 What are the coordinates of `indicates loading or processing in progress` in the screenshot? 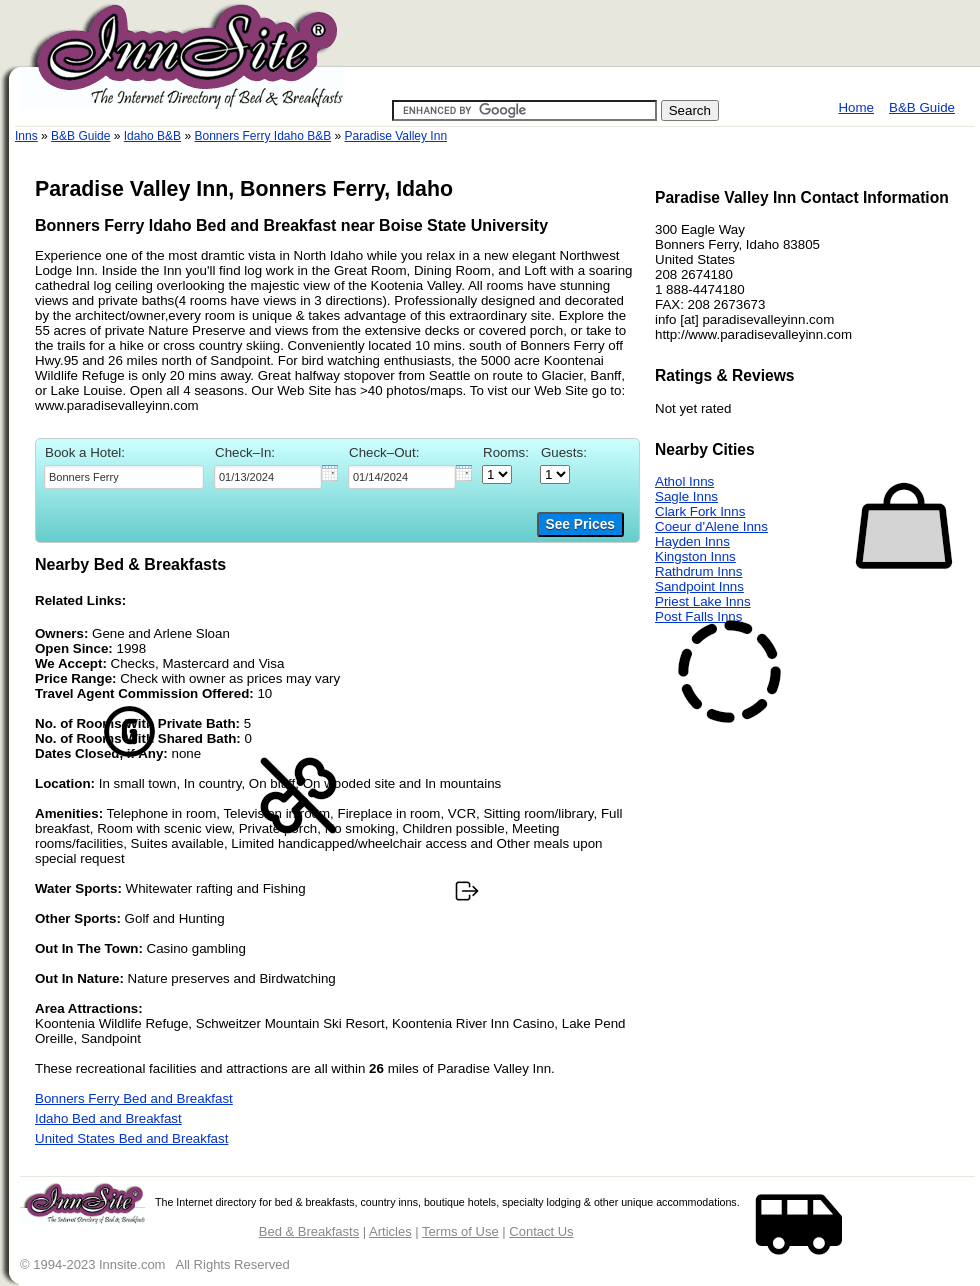 It's located at (729, 671).